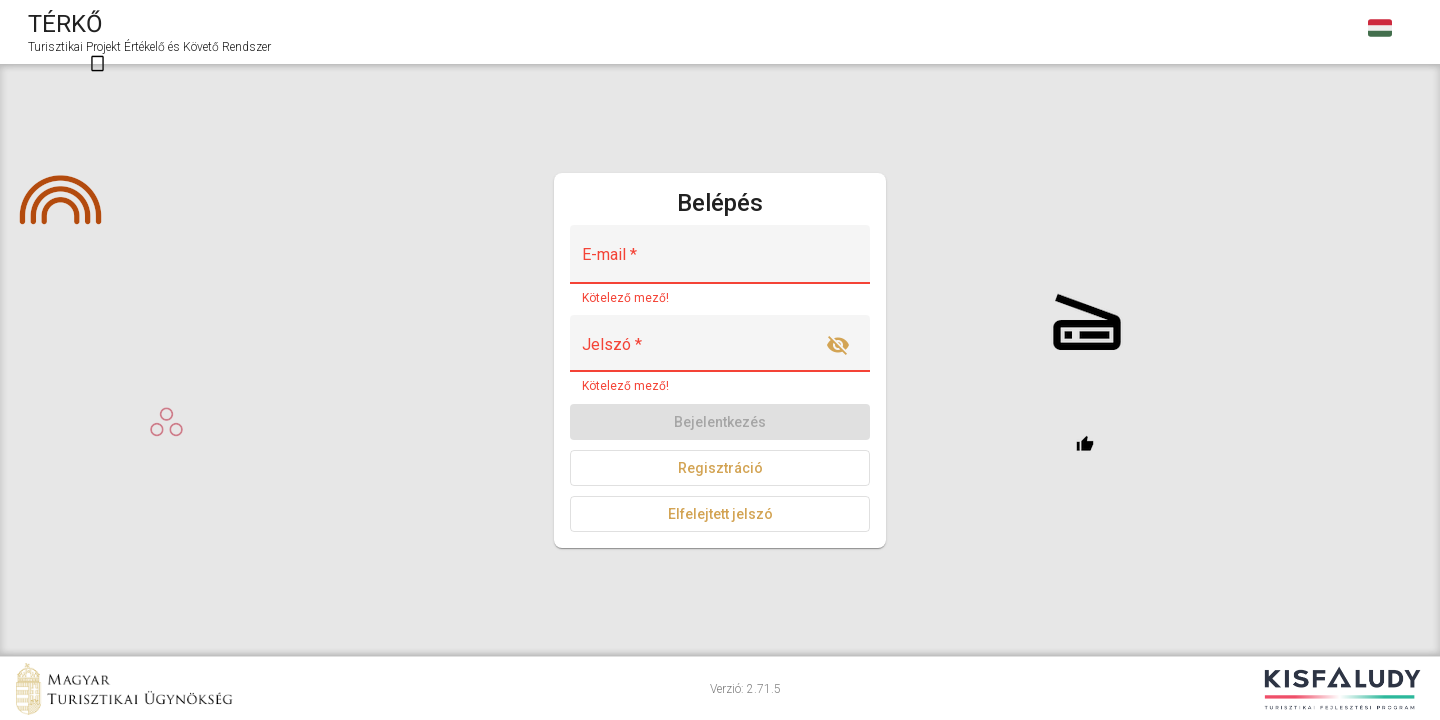  Describe the element at coordinates (166, 422) in the screenshot. I see `group or cluster related items` at that location.